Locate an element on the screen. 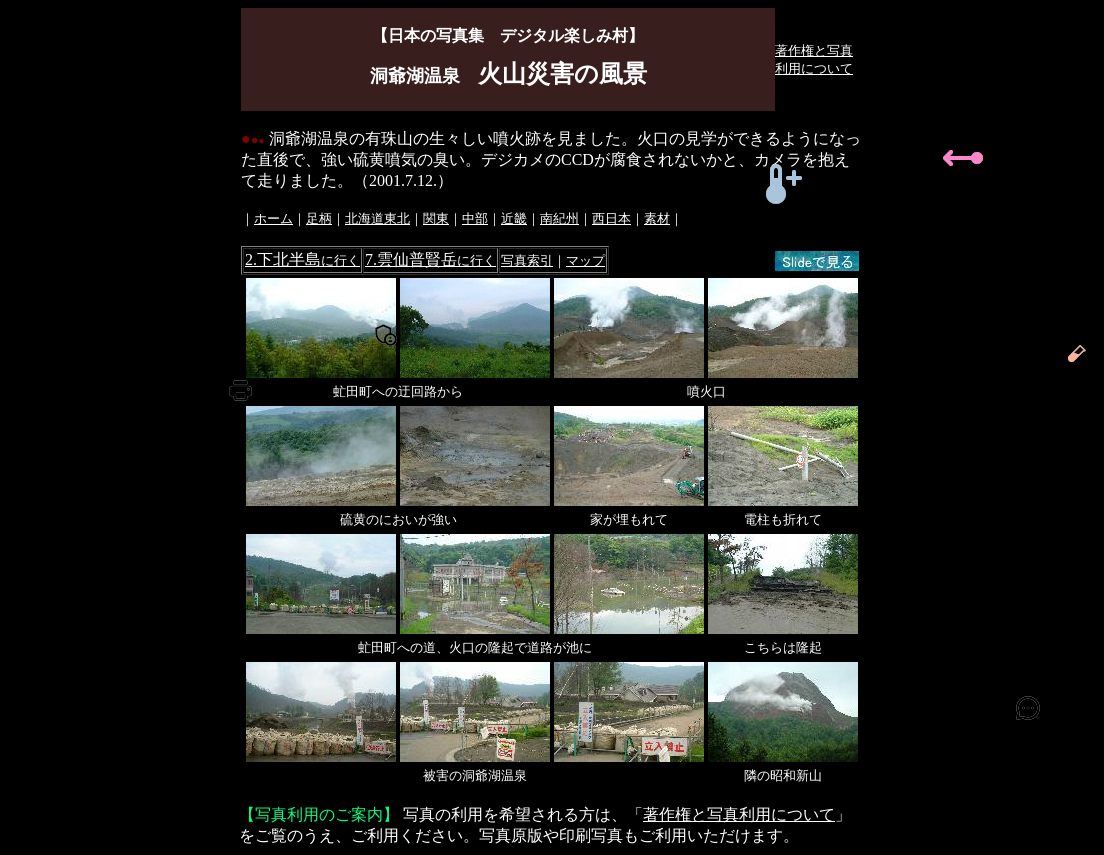 Image resolution: width=1104 pixels, height=855 pixels. run a test or experiment is located at coordinates (1076, 353).